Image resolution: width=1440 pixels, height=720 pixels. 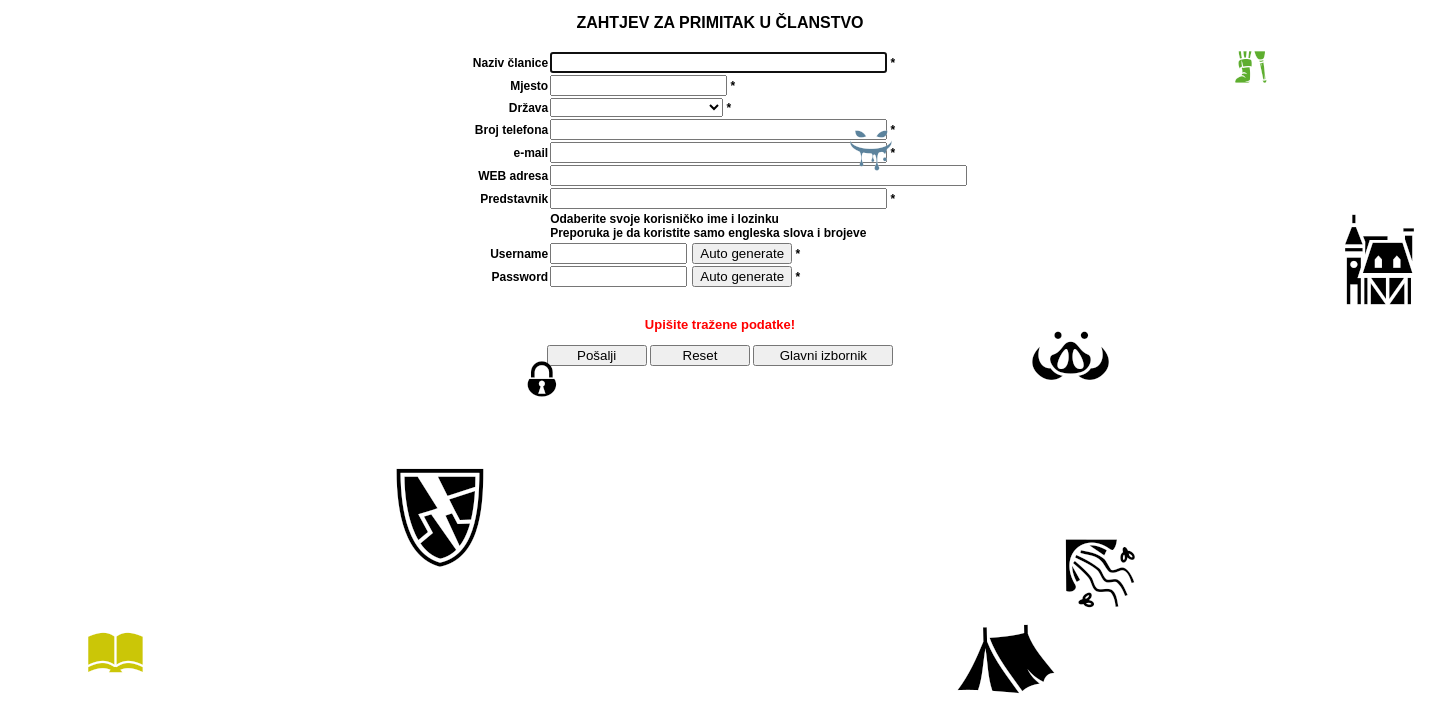 What do you see at coordinates (1006, 659) in the screenshot?
I see `access camping or outdoor activity features` at bounding box center [1006, 659].